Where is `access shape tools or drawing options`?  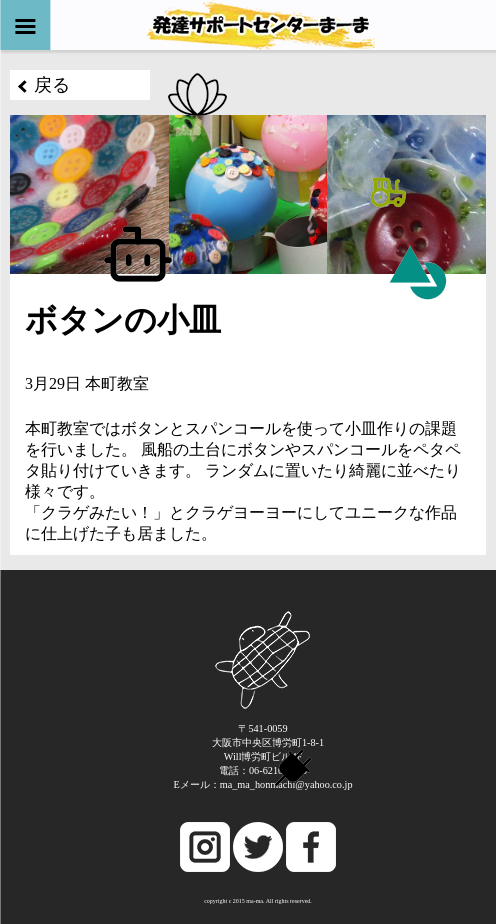 access shape tools or drawing options is located at coordinates (418, 273).